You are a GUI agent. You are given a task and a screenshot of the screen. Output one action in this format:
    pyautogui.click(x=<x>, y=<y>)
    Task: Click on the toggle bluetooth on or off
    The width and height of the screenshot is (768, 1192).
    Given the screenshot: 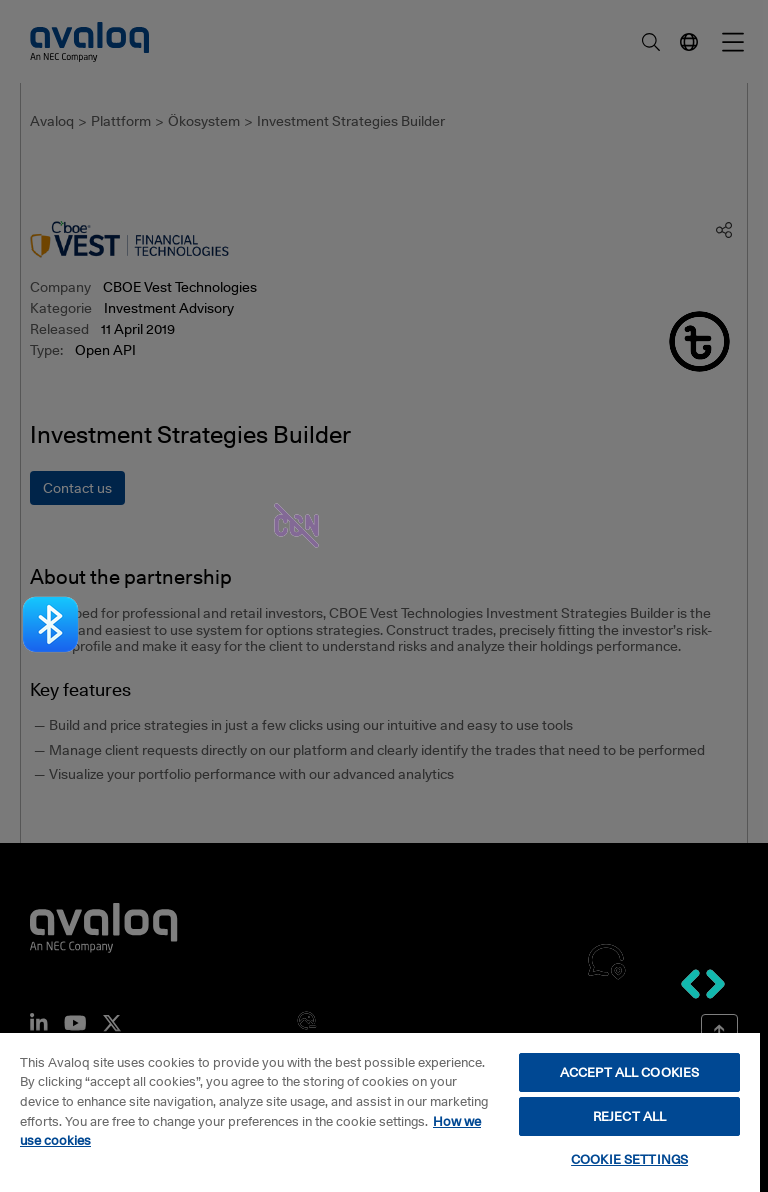 What is the action you would take?
    pyautogui.click(x=50, y=624)
    